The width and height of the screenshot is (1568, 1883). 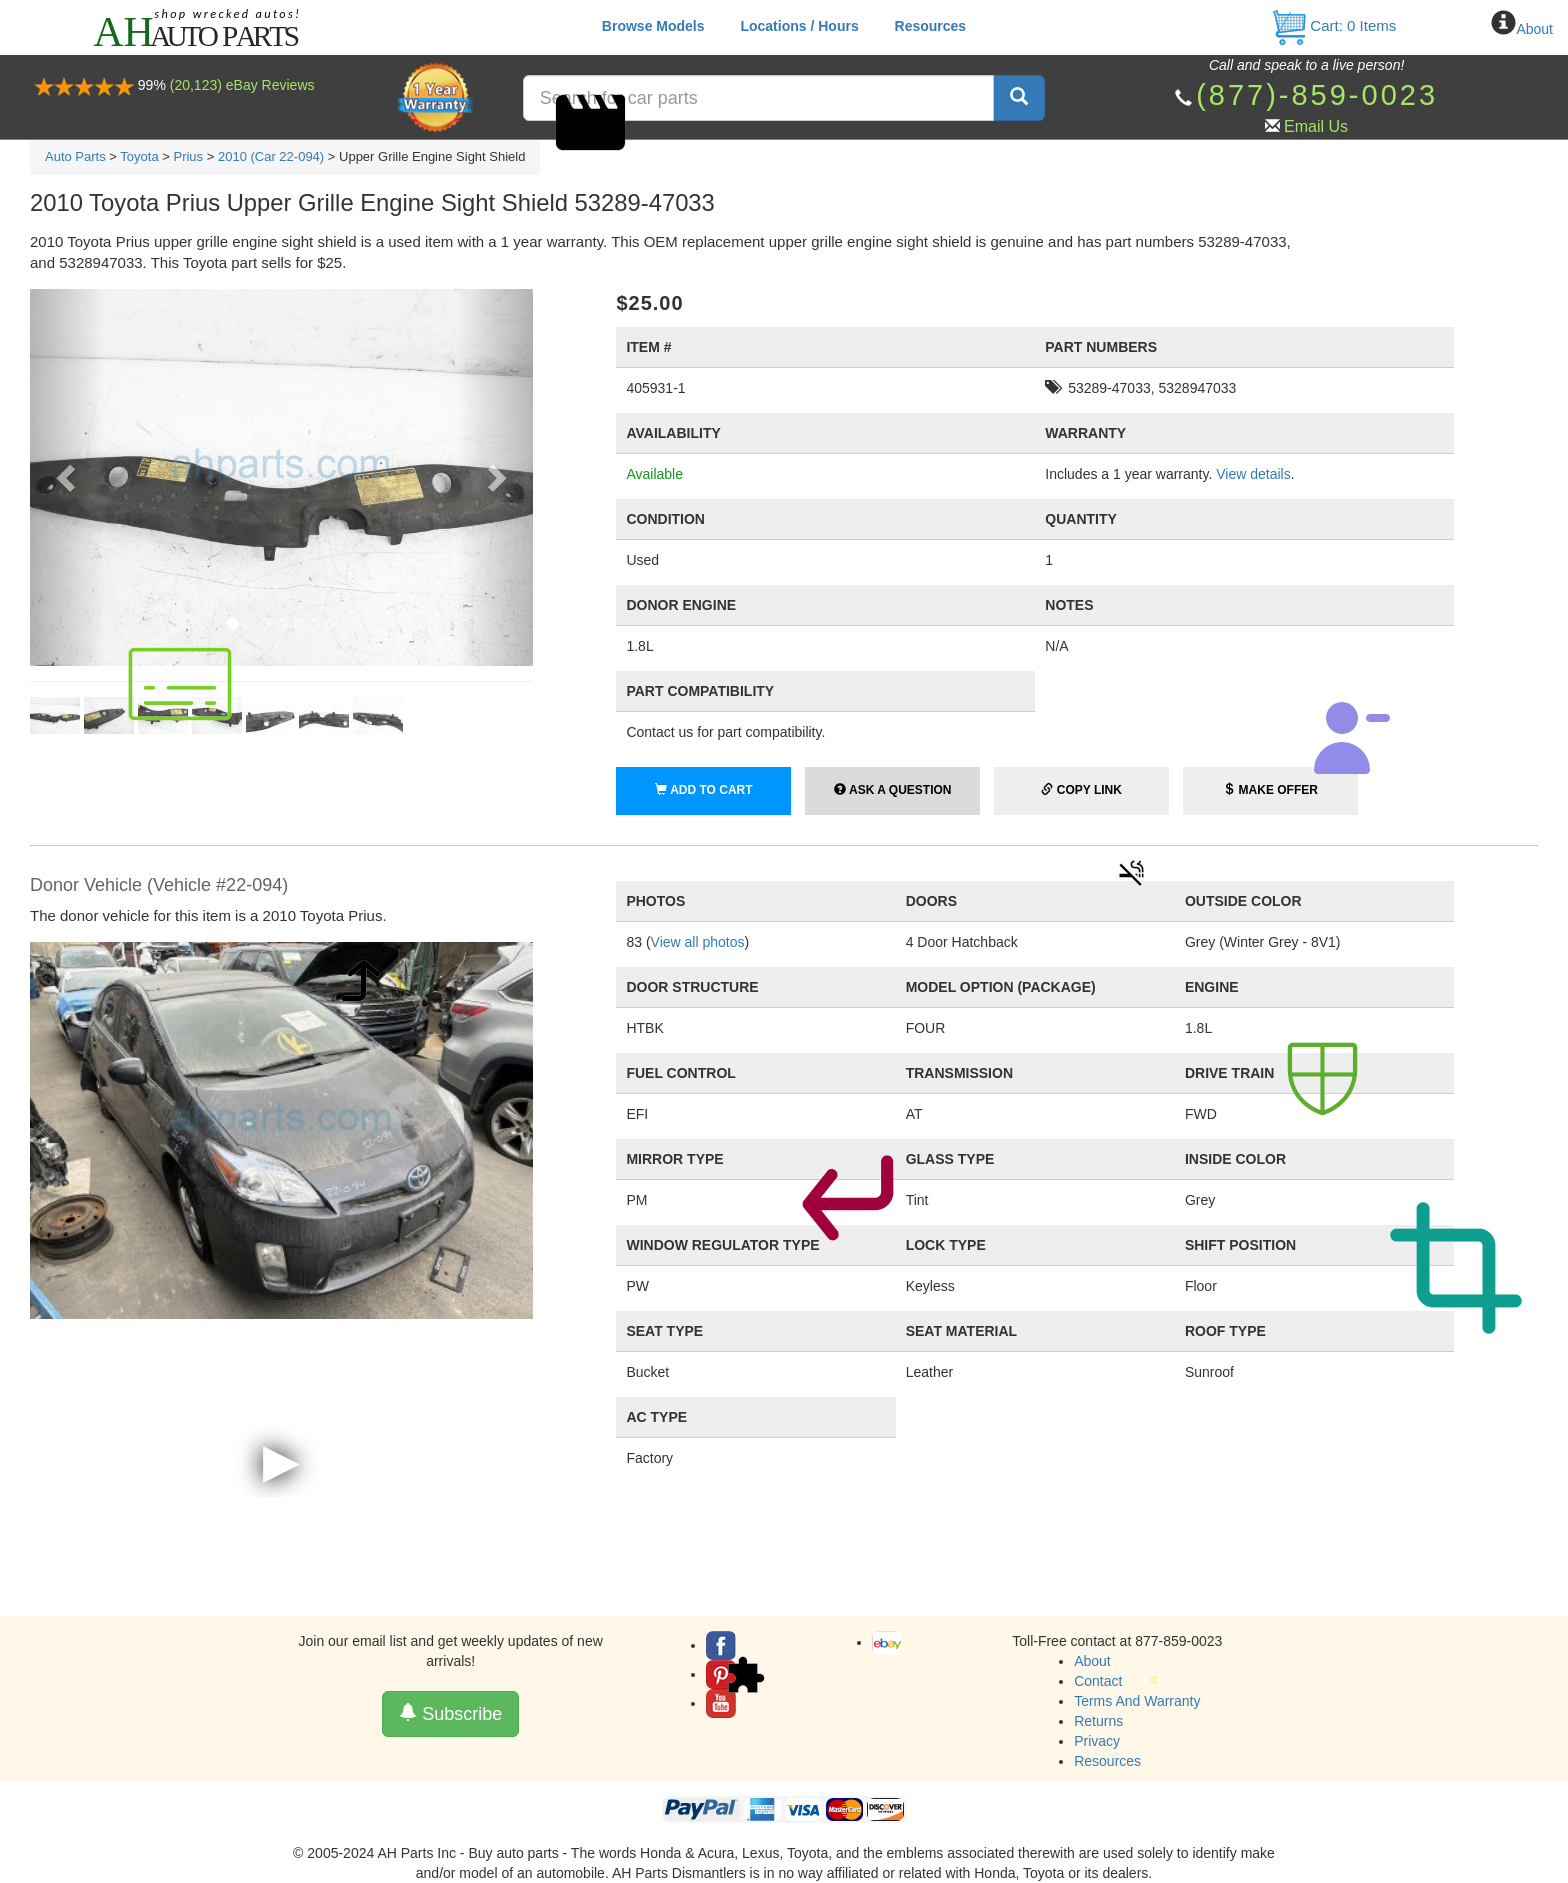 I want to click on indicates a smoke-free or no smoking area, so click(x=1131, y=872).